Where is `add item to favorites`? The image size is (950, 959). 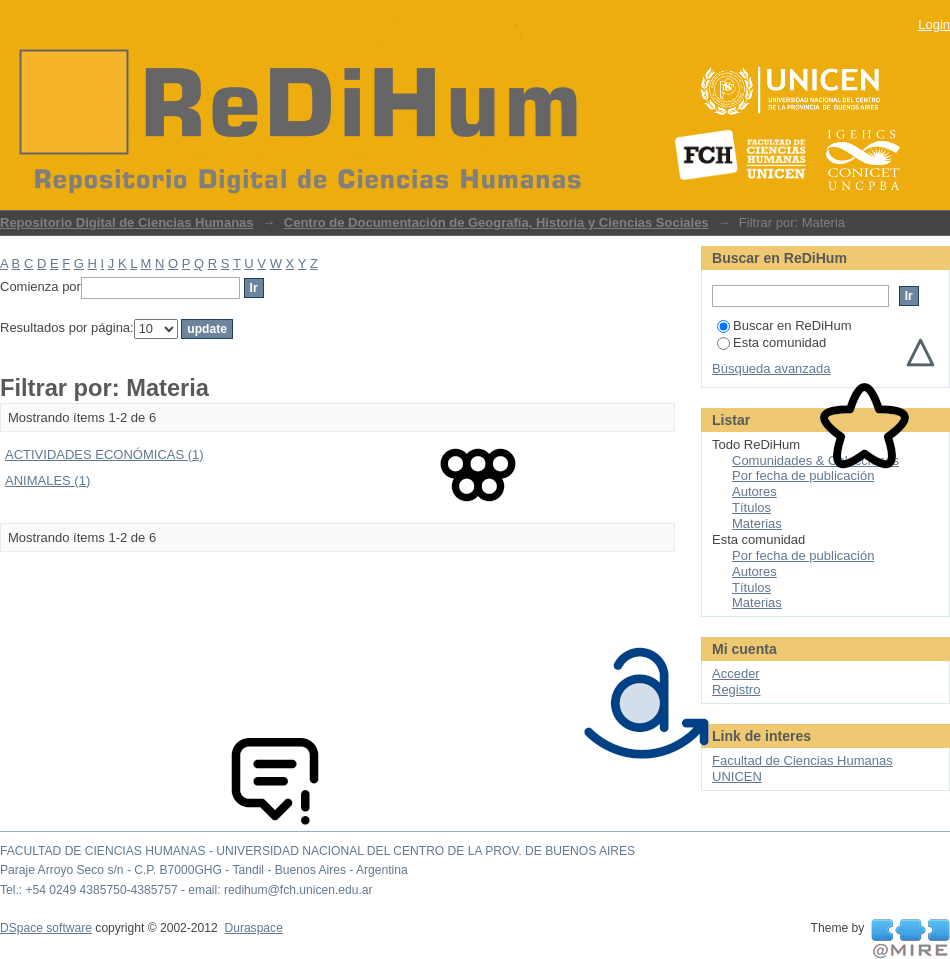
add item to favorites is located at coordinates (864, 427).